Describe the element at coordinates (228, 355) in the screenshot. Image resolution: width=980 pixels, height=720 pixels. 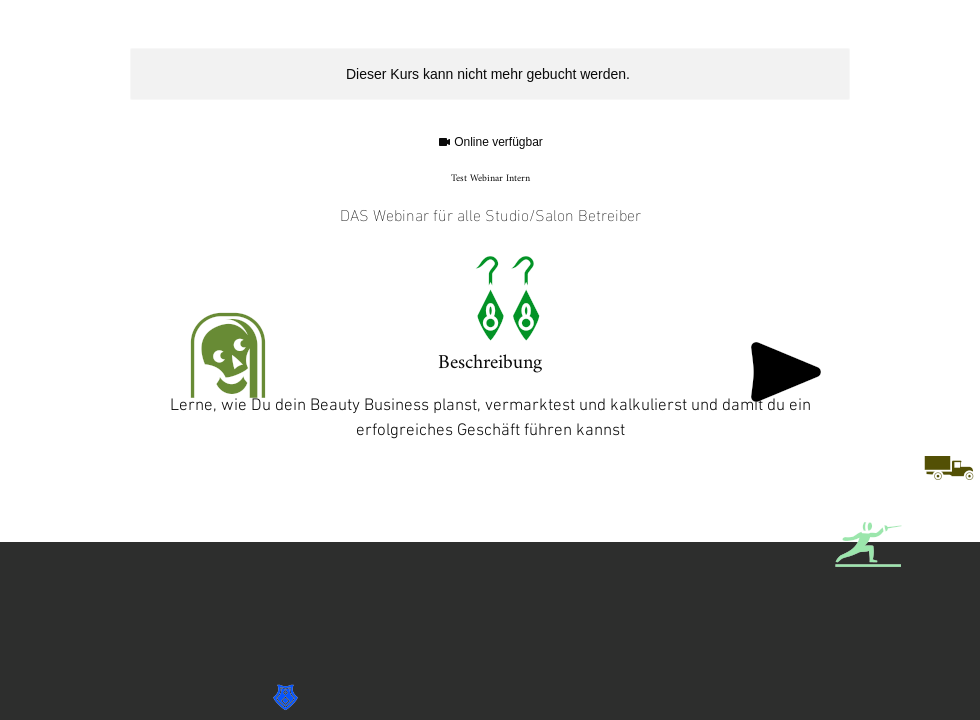
I see `view collected specimens or curiosities` at that location.